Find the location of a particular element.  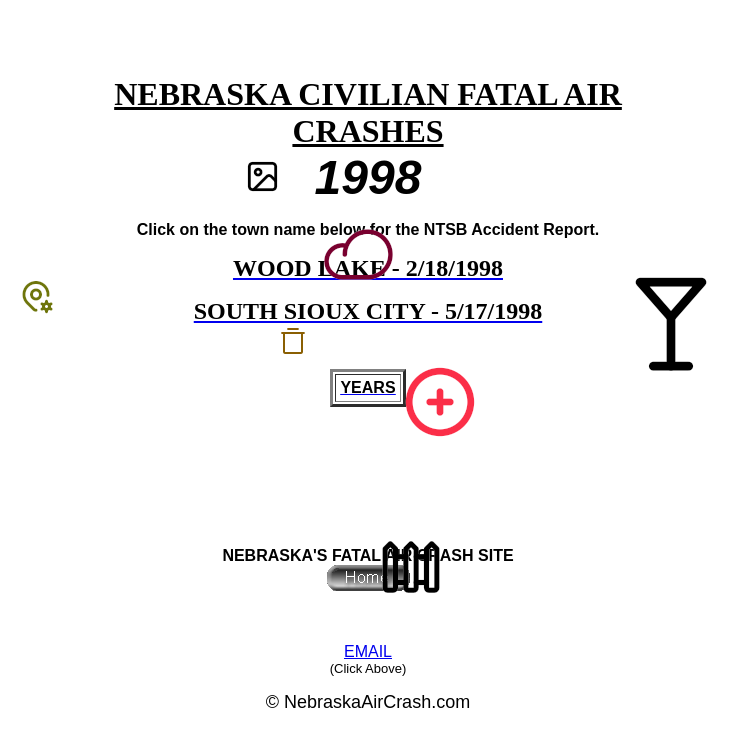

add a new item is located at coordinates (440, 402).